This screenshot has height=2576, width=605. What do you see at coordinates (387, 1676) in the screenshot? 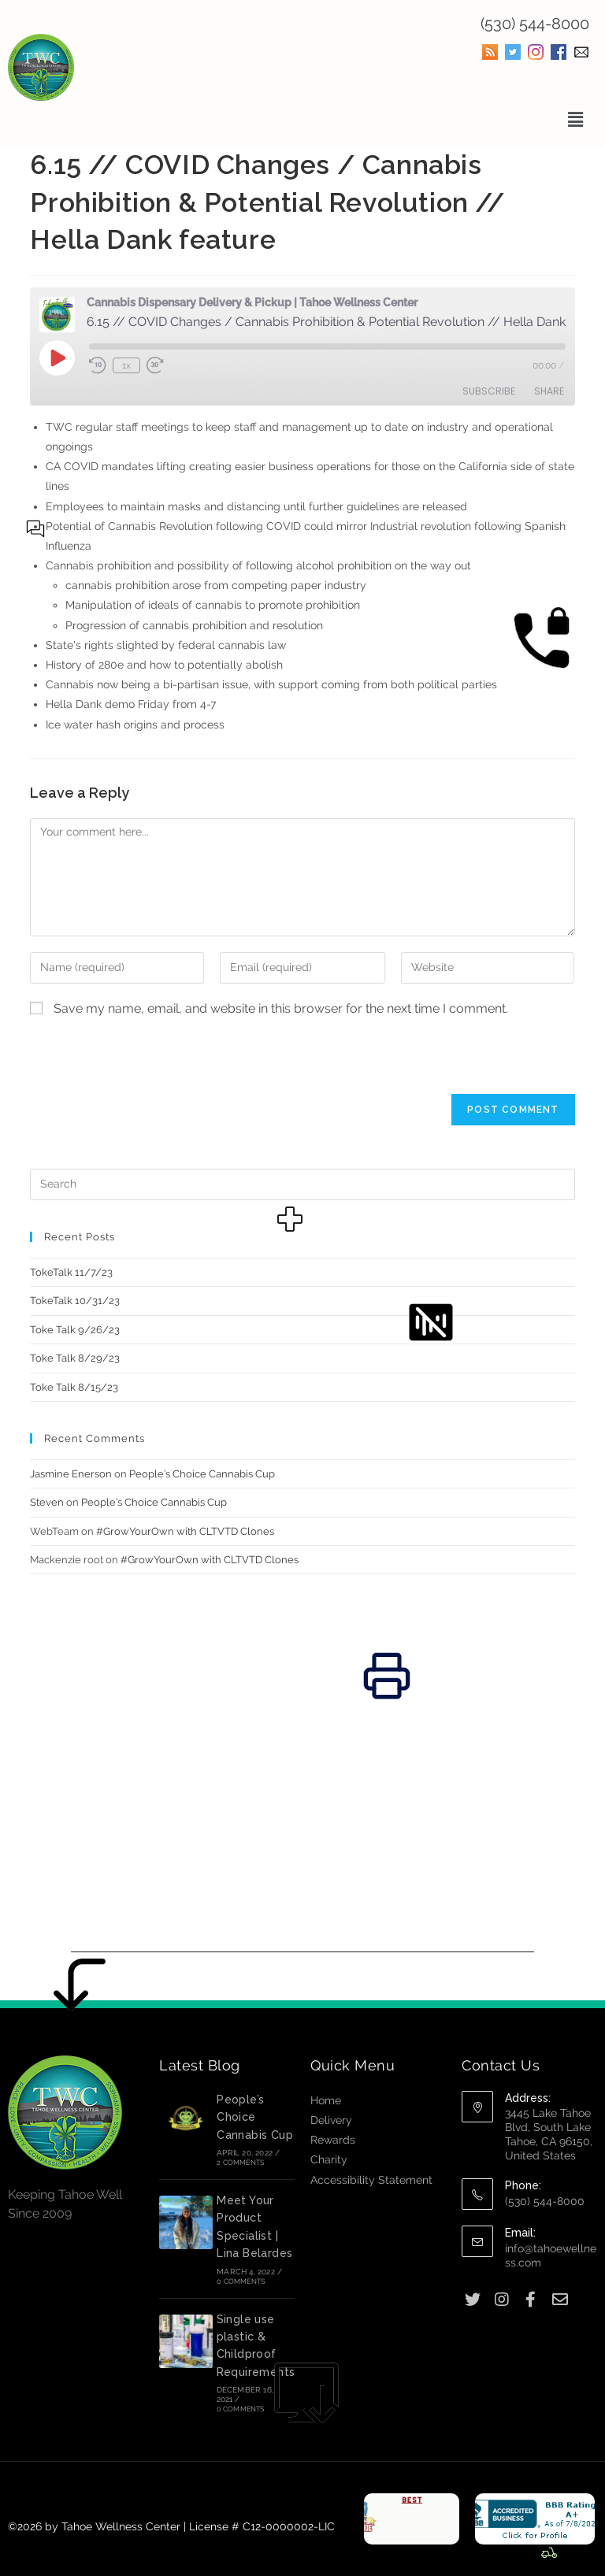
I see `print the current document` at bounding box center [387, 1676].